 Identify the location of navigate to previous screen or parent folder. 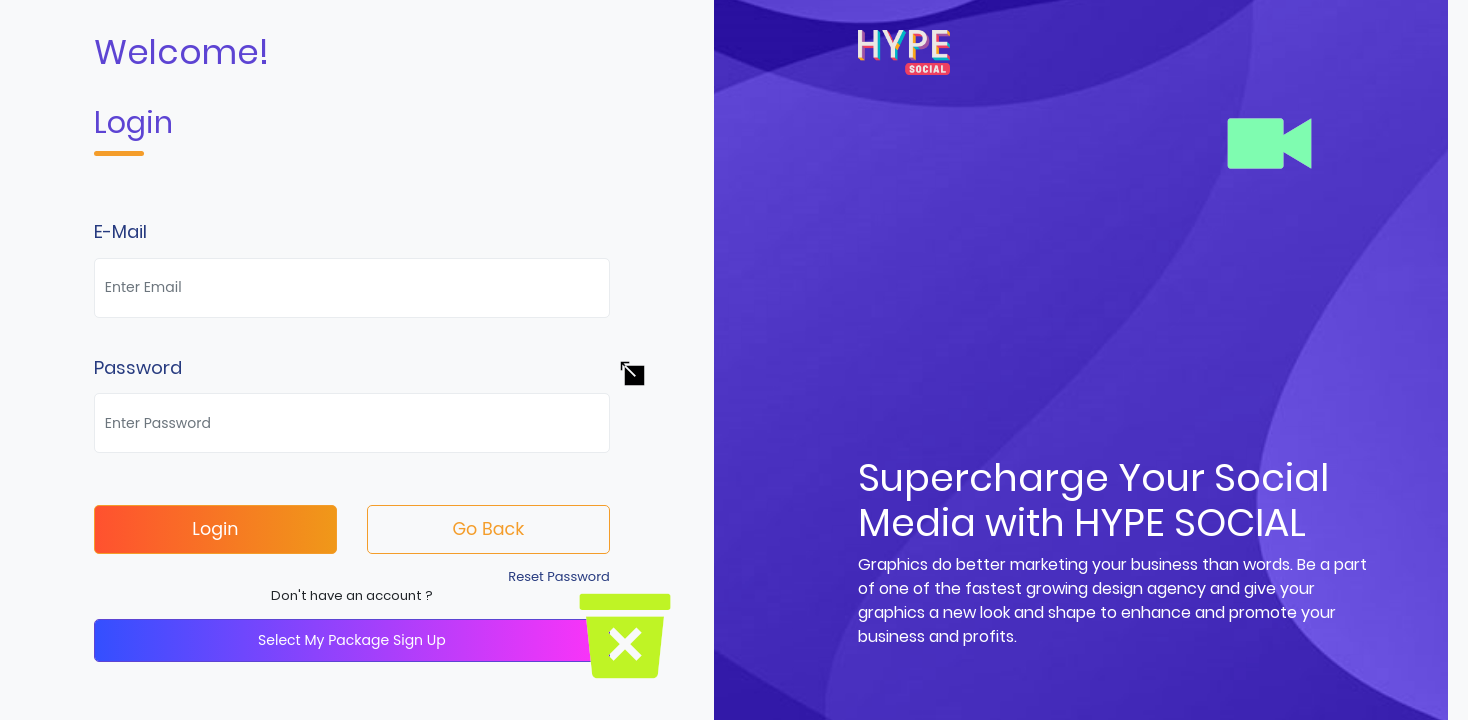
(632, 373).